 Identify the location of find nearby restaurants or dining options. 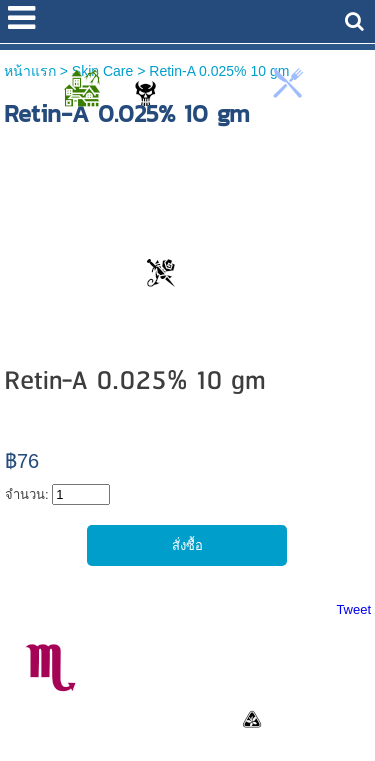
(288, 82).